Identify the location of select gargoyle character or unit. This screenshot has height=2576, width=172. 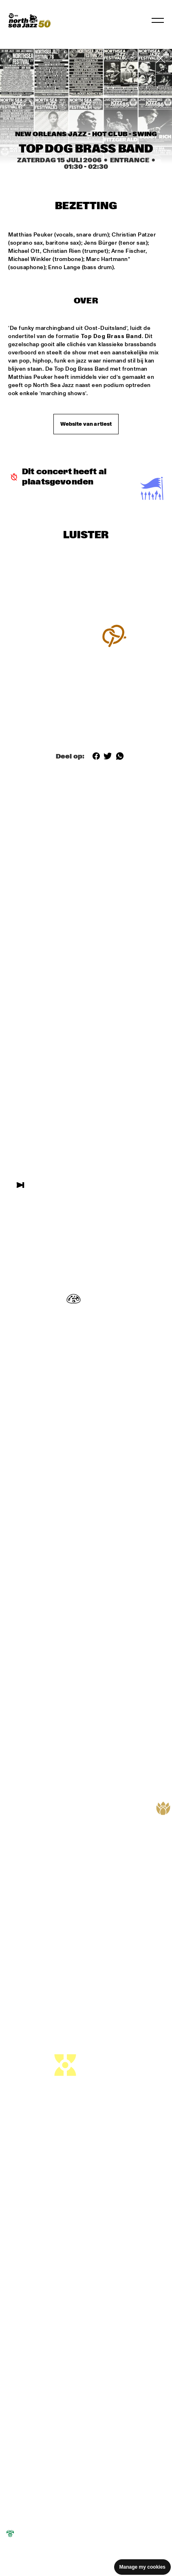
(10, 2534).